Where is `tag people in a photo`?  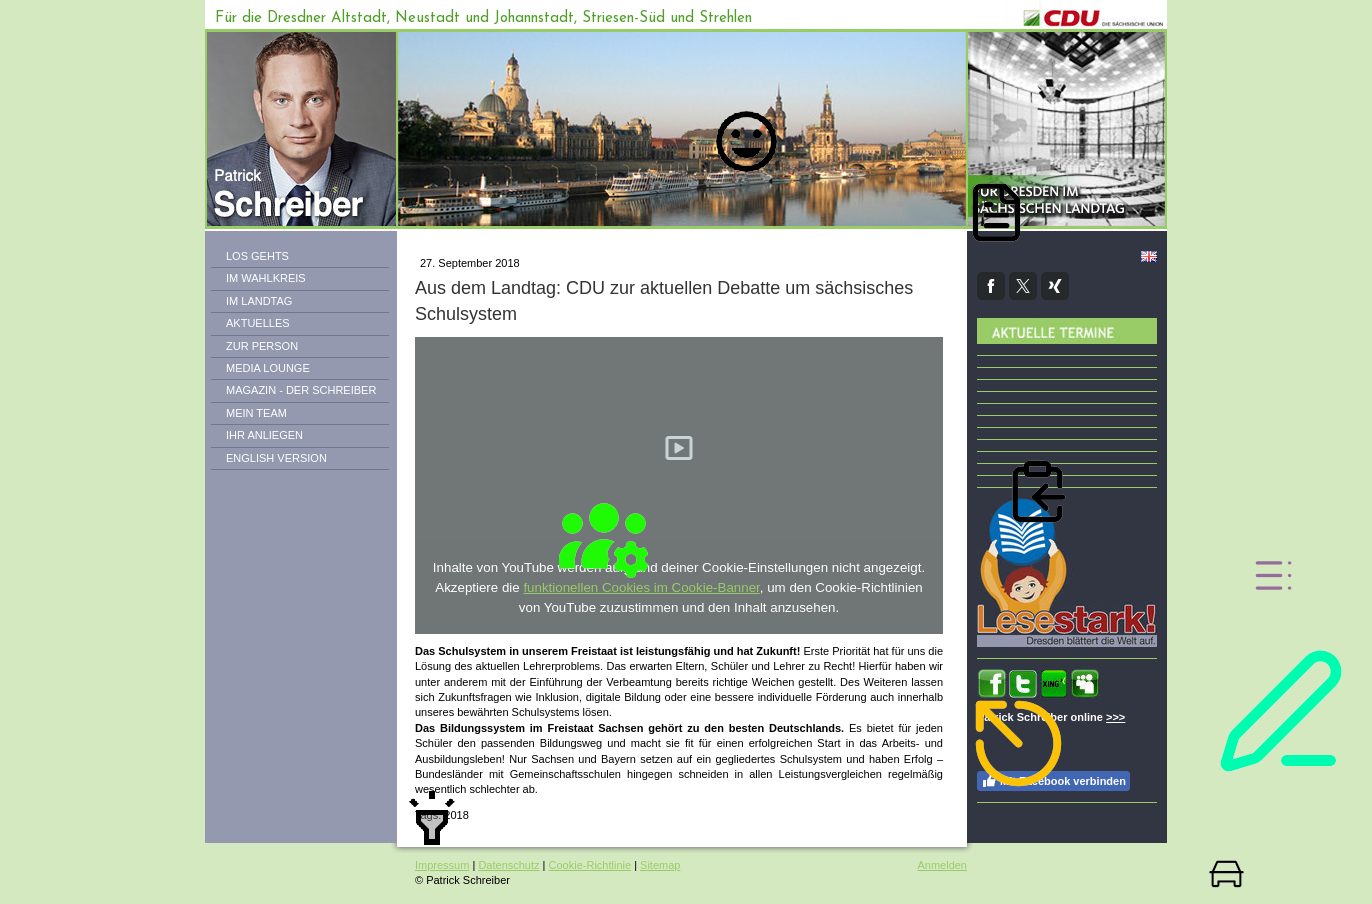
tag people in a photo is located at coordinates (746, 141).